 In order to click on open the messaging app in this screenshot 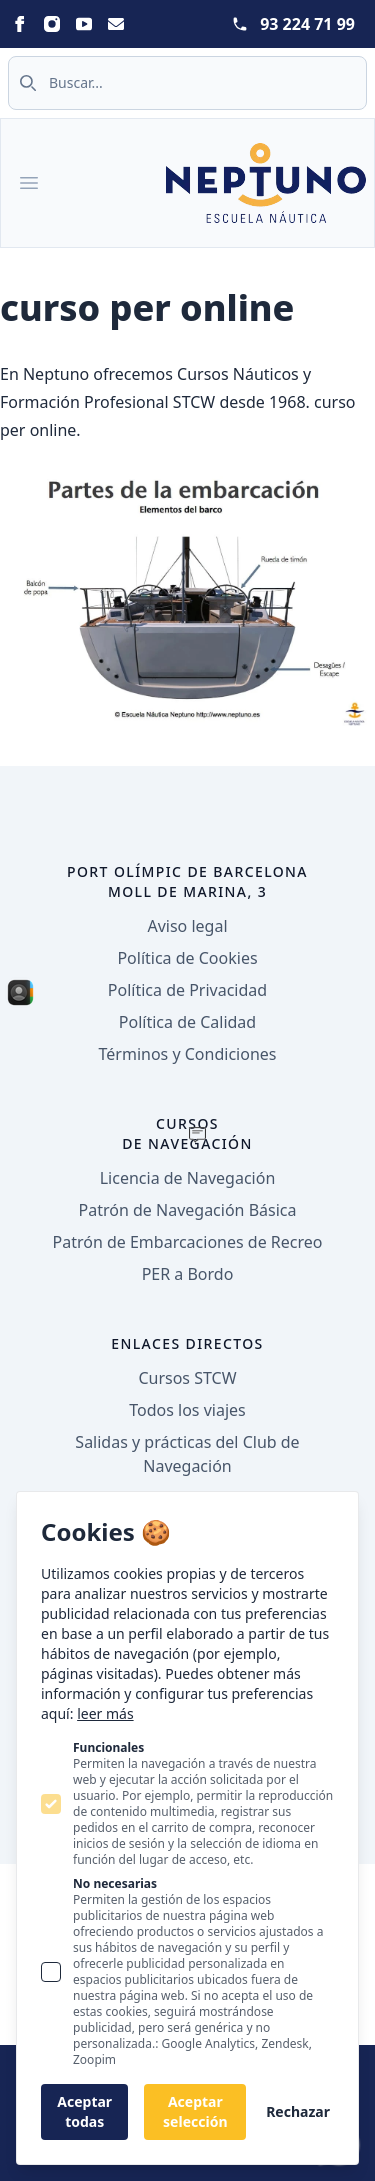, I will do `click(197, 1134)`.